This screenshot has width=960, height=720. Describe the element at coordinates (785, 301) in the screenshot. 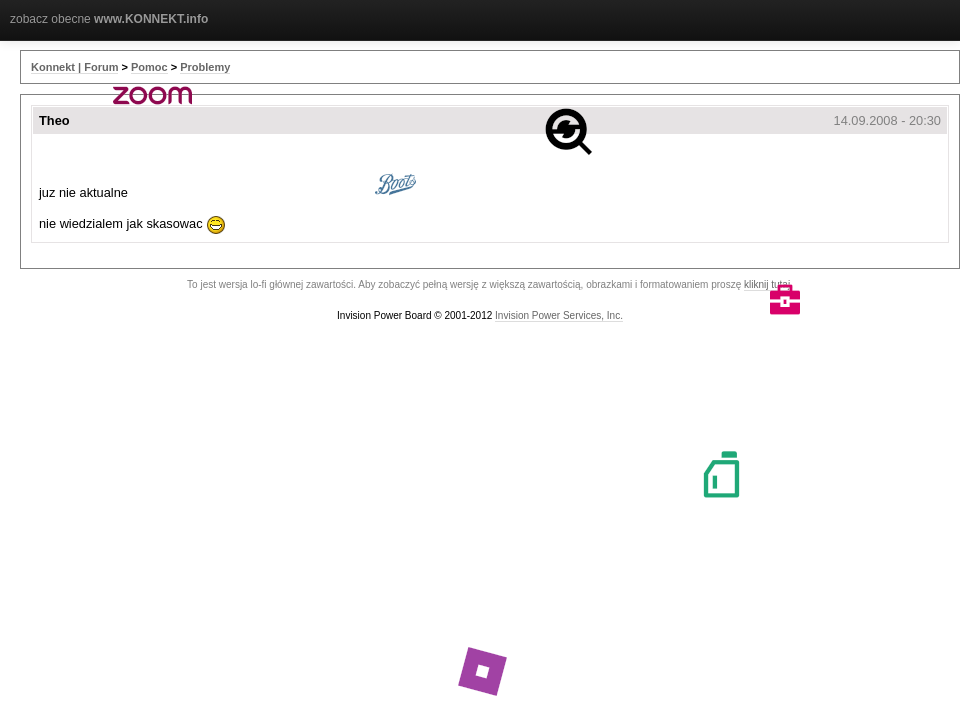

I see `access work or business documents` at that location.